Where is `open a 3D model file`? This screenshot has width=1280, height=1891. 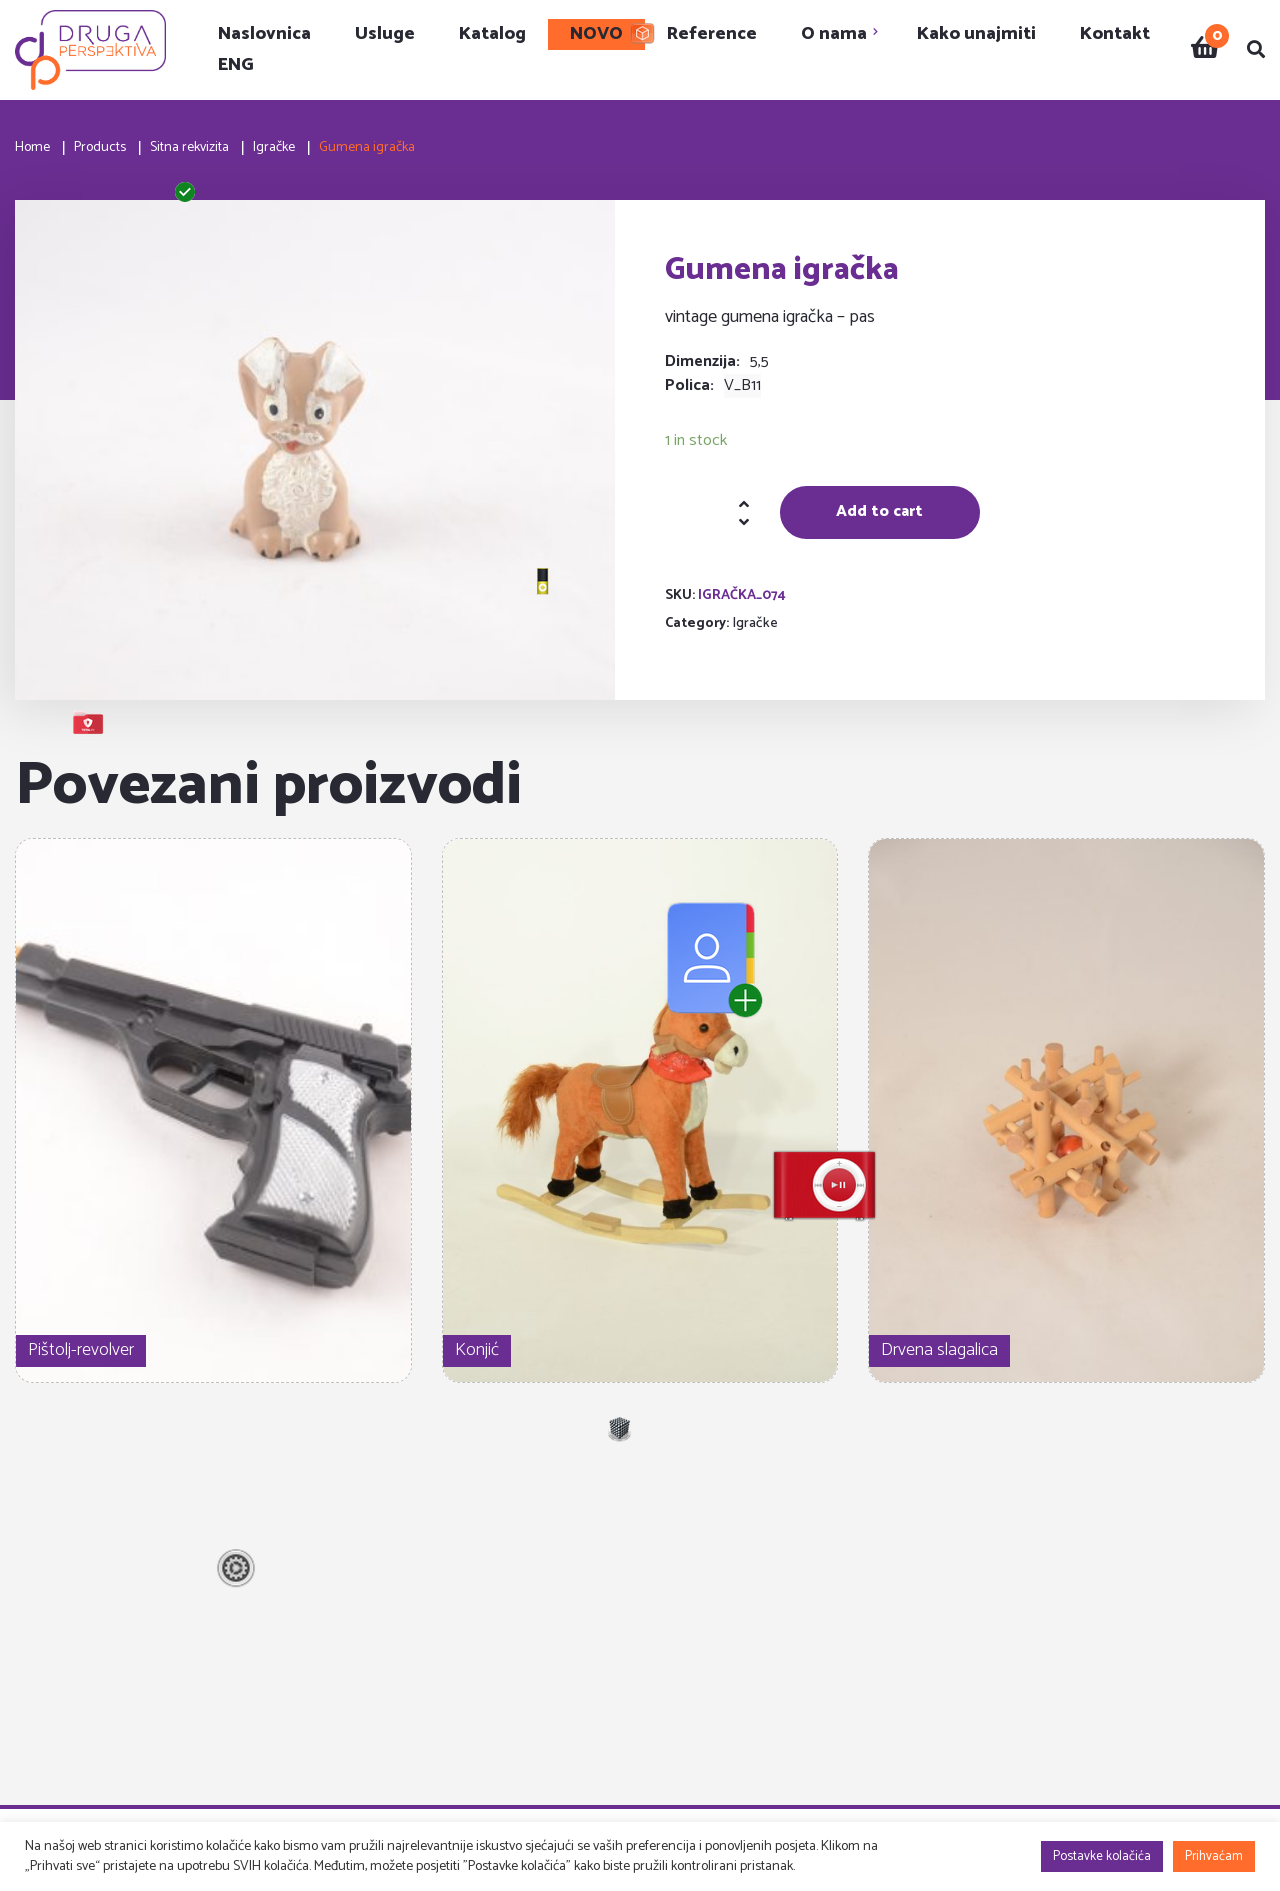 open a 3D model file is located at coordinates (642, 32).